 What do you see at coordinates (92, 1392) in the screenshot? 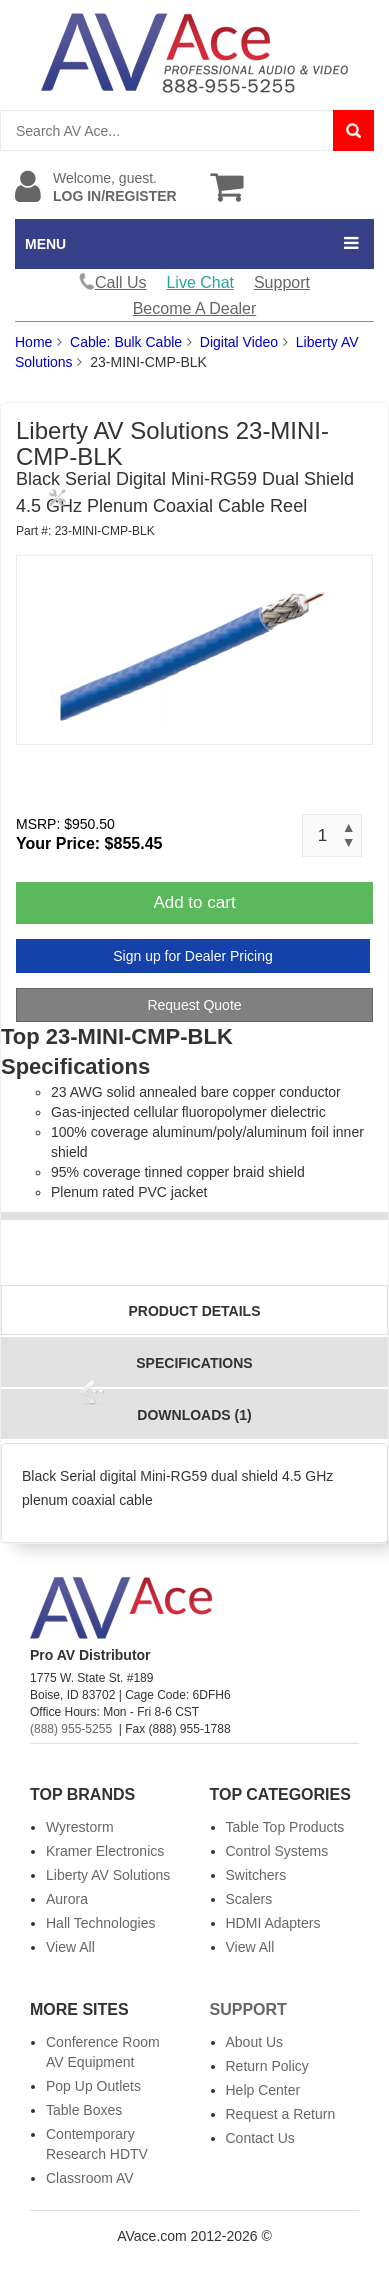
I see `go back to the previous screen` at bounding box center [92, 1392].